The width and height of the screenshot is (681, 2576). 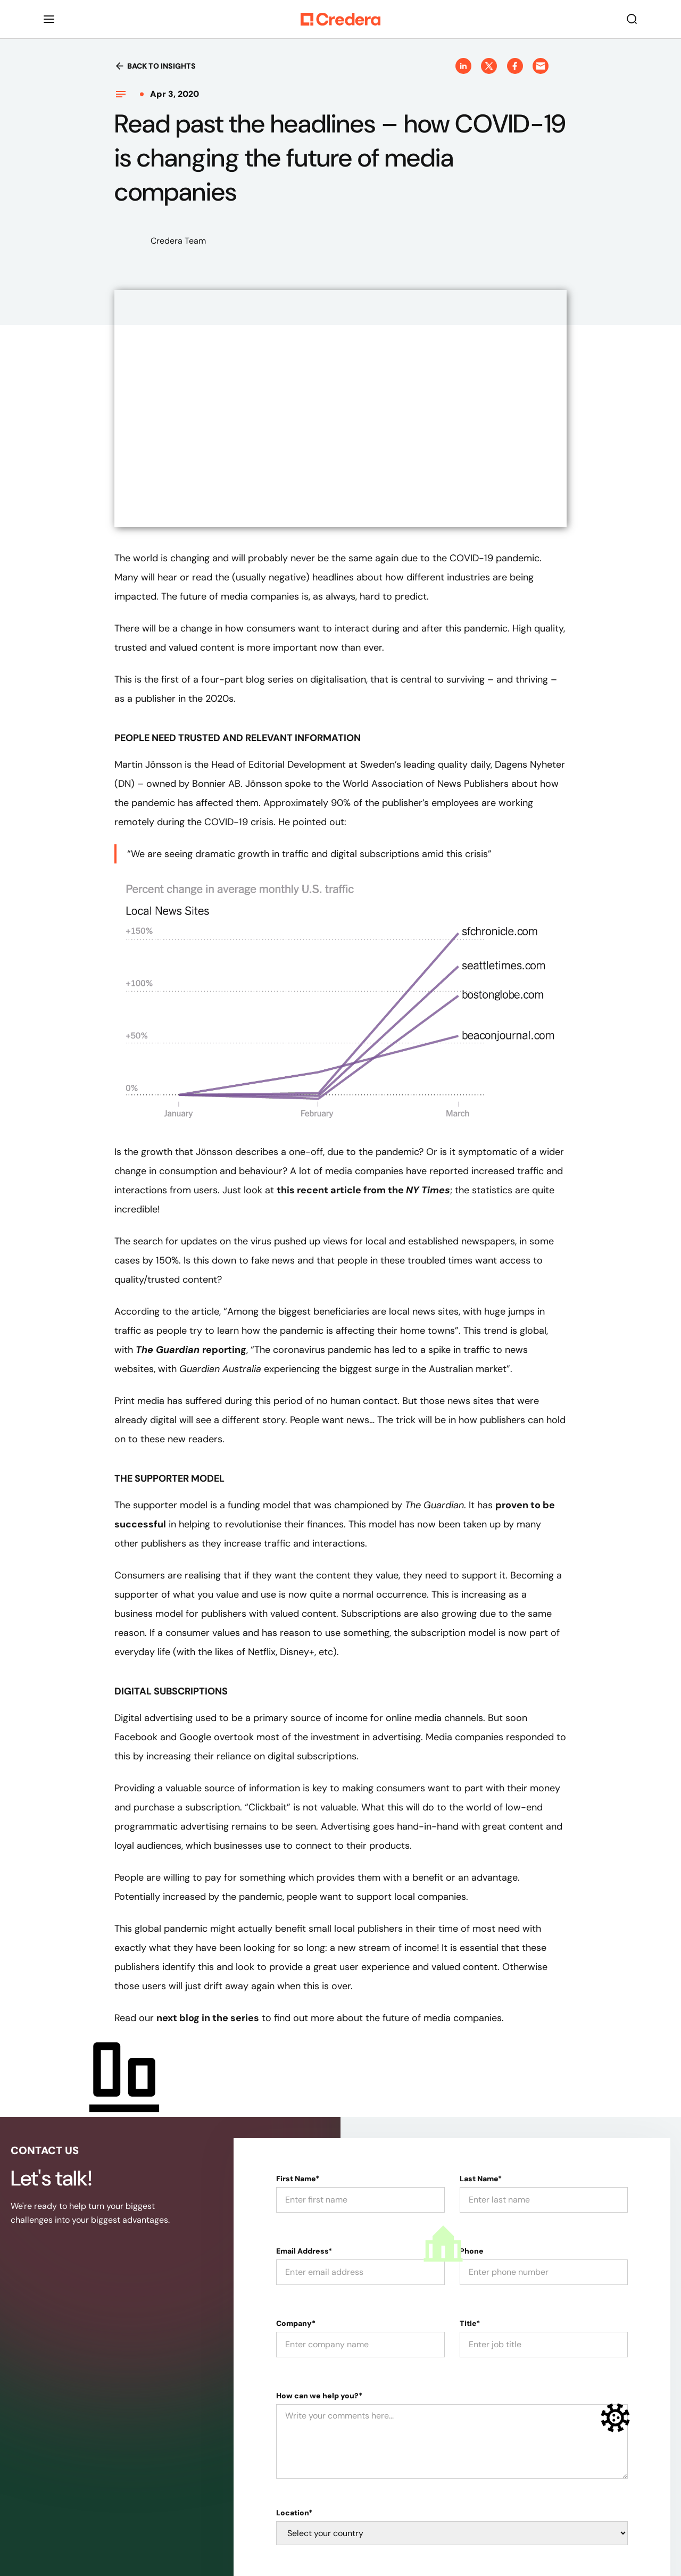 I want to click on access education or school-related features, so click(x=443, y=2246).